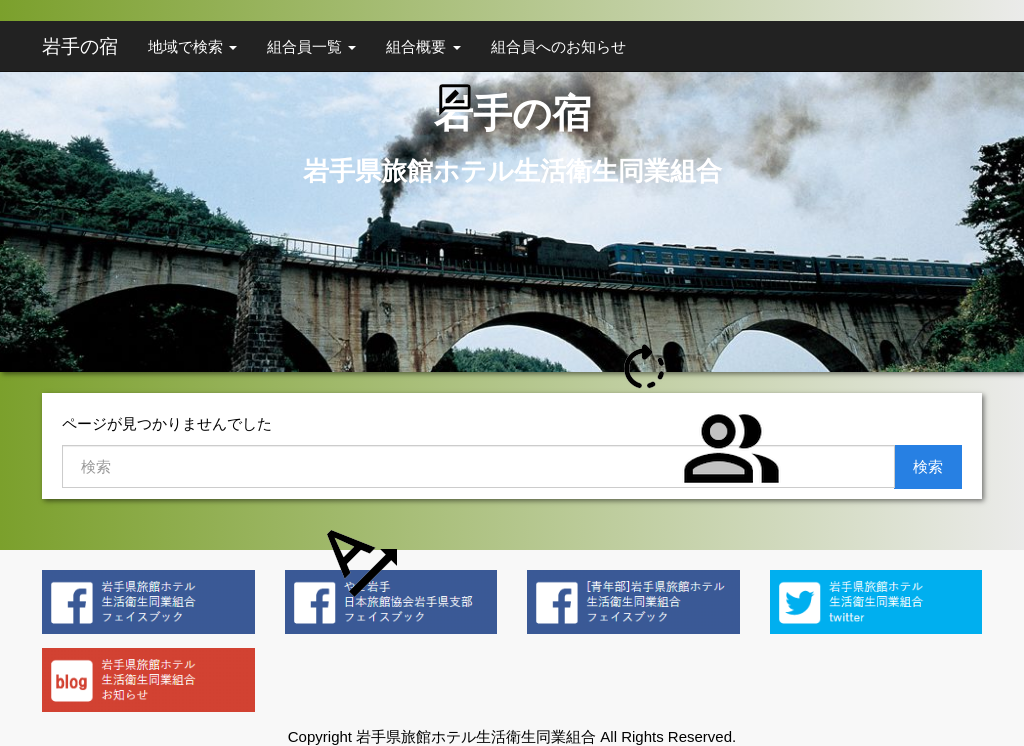  What do you see at coordinates (361, 561) in the screenshot?
I see `rotate text at an upward angle` at bounding box center [361, 561].